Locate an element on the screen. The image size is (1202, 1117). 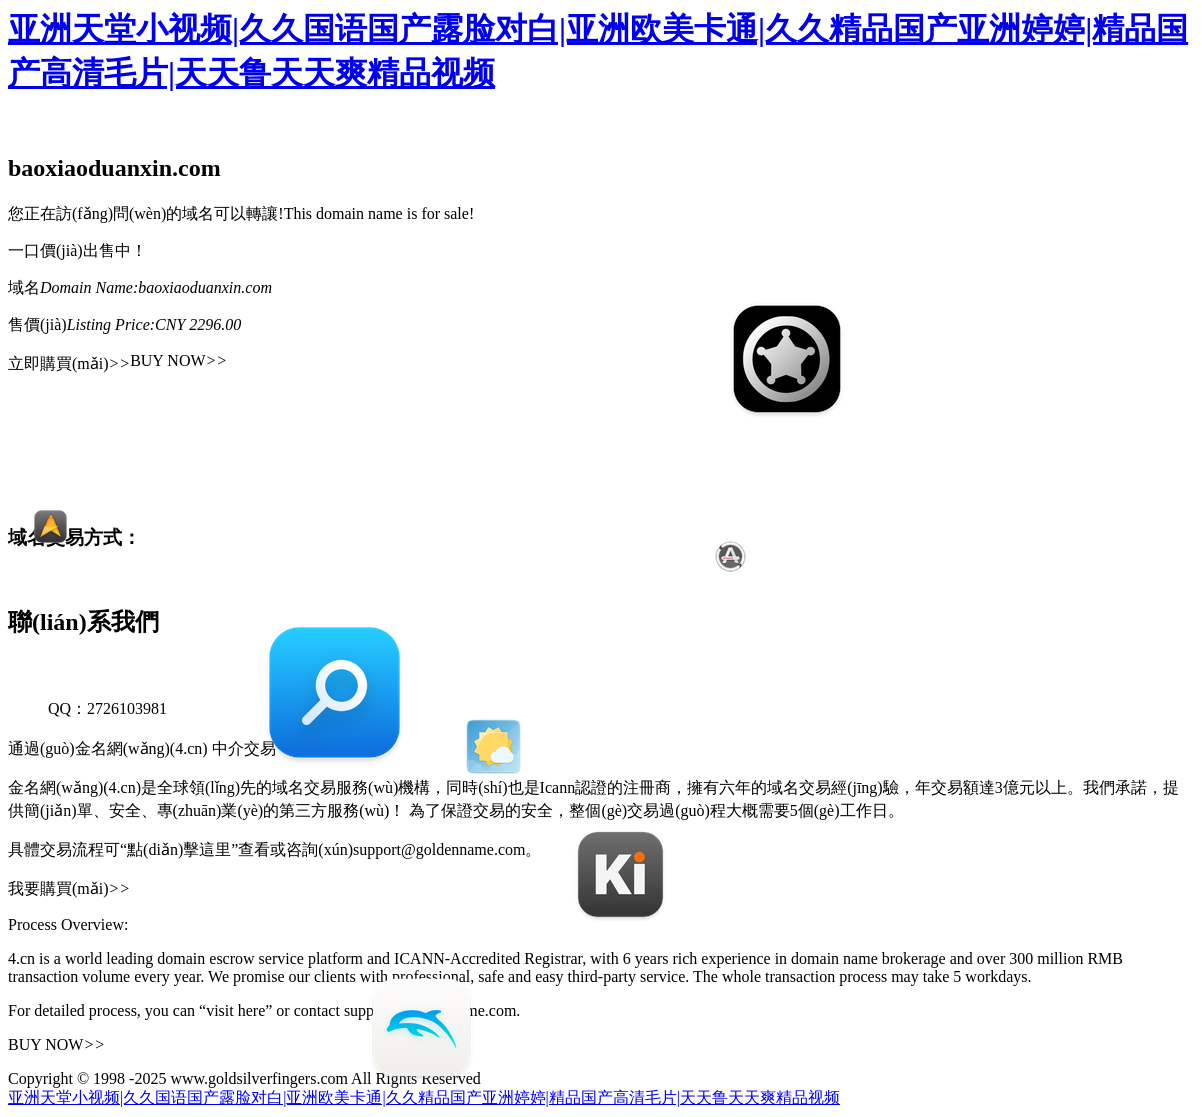
open search settings or preferences is located at coordinates (334, 692).